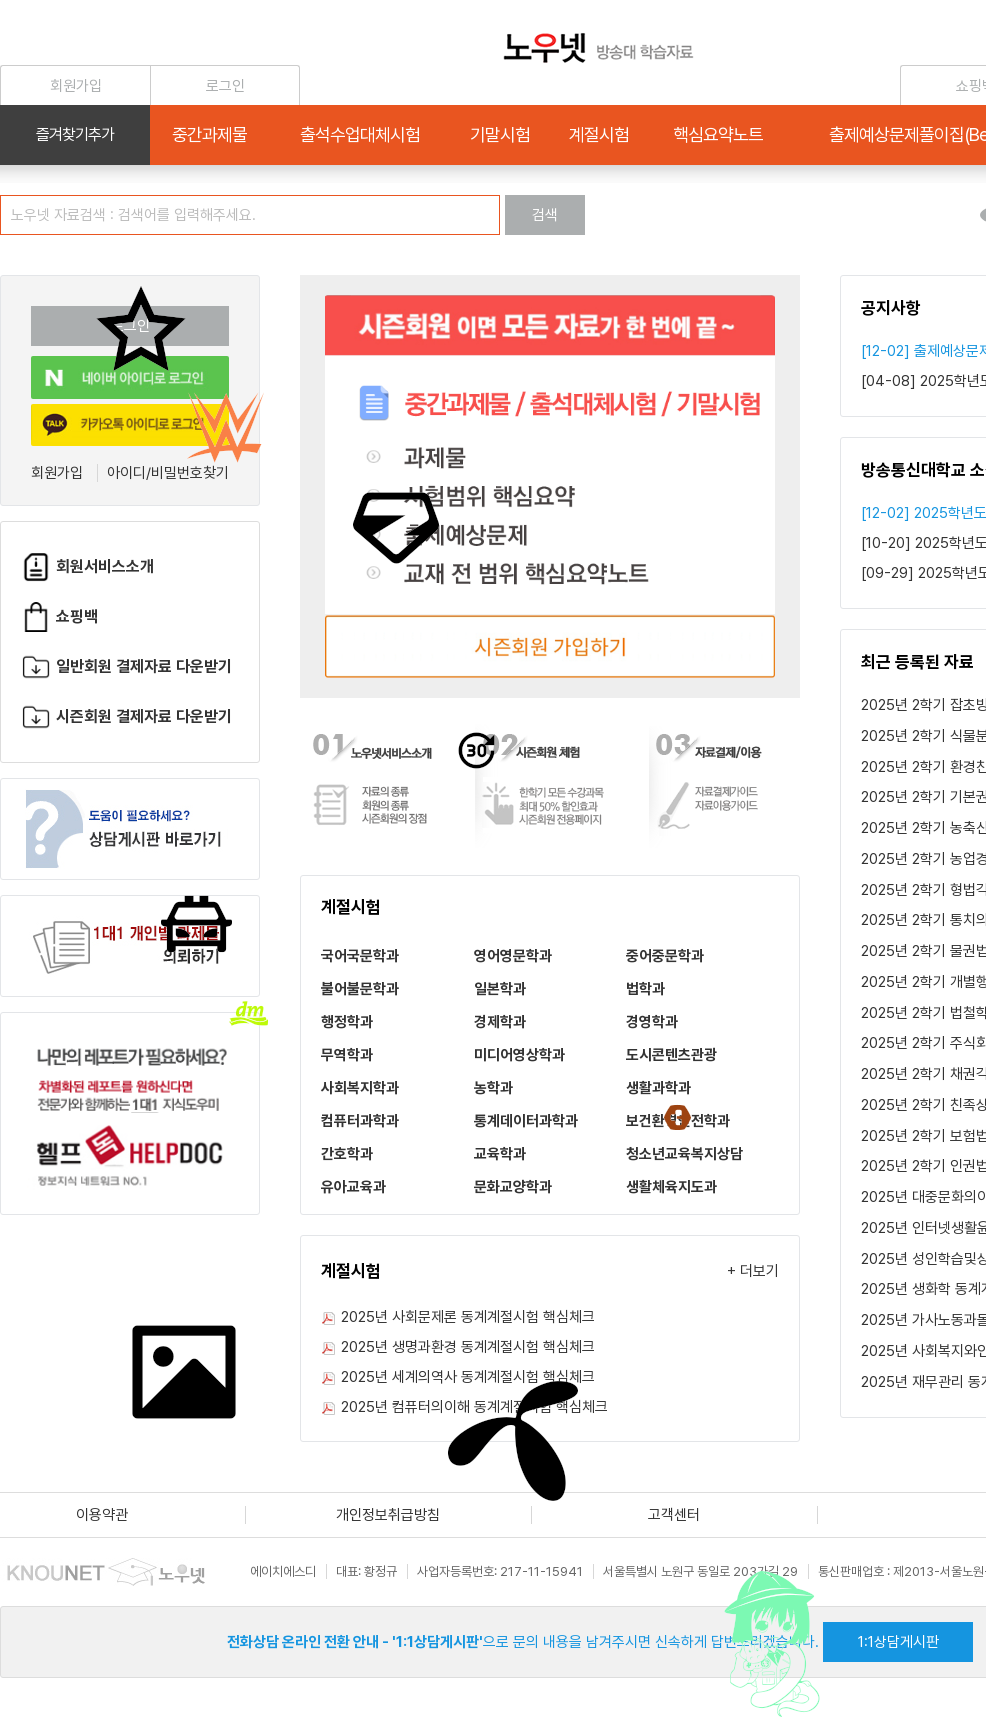 The image size is (986, 1718). I want to click on locate nearby police stations, so click(196, 922).